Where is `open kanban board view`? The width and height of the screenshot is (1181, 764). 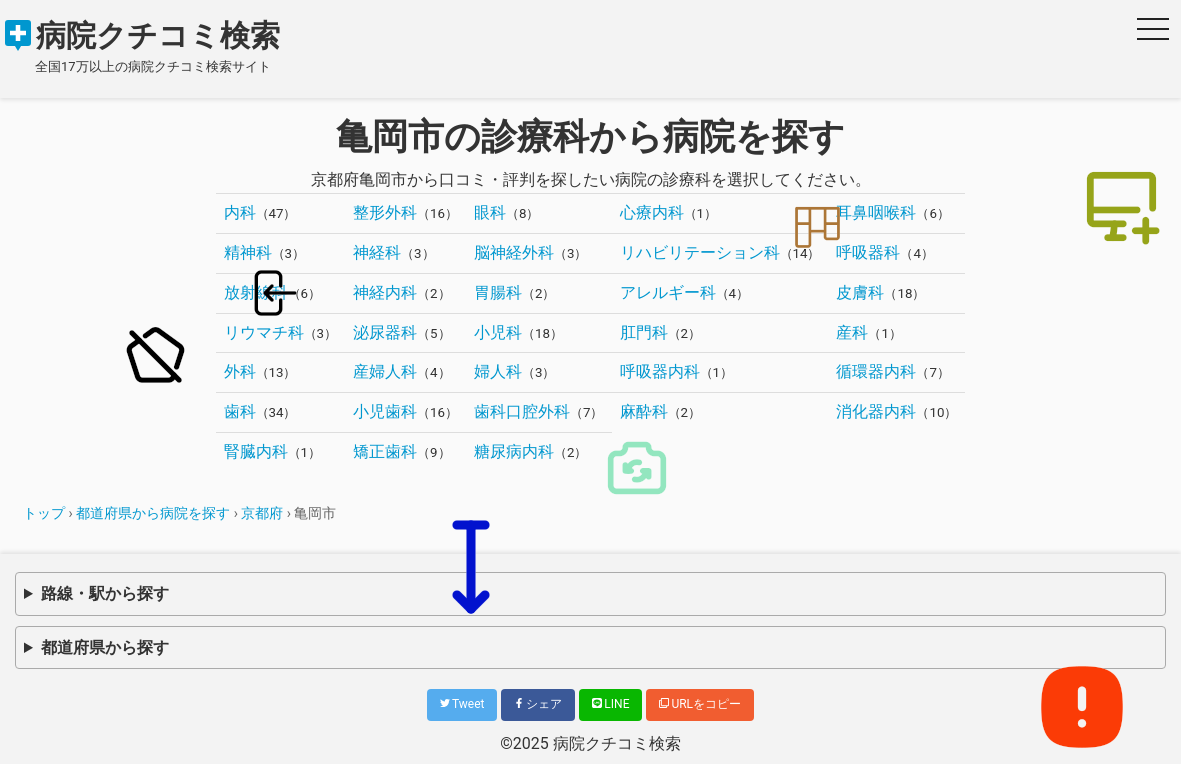 open kanban board view is located at coordinates (817, 225).